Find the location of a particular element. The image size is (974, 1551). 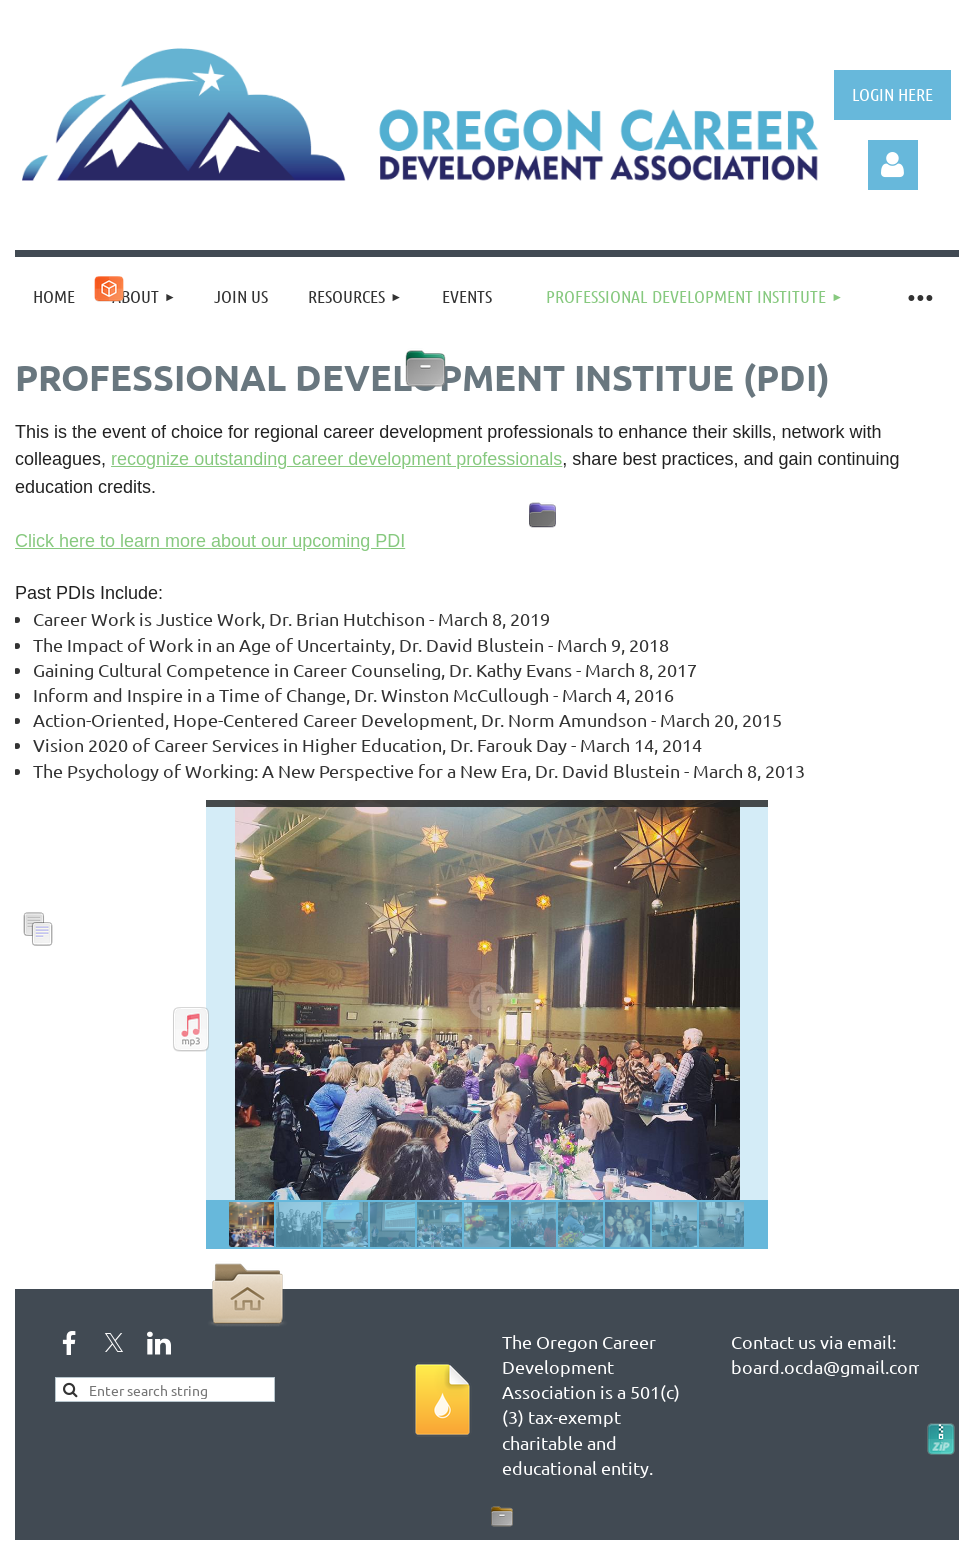

access your home folder is located at coordinates (247, 1297).